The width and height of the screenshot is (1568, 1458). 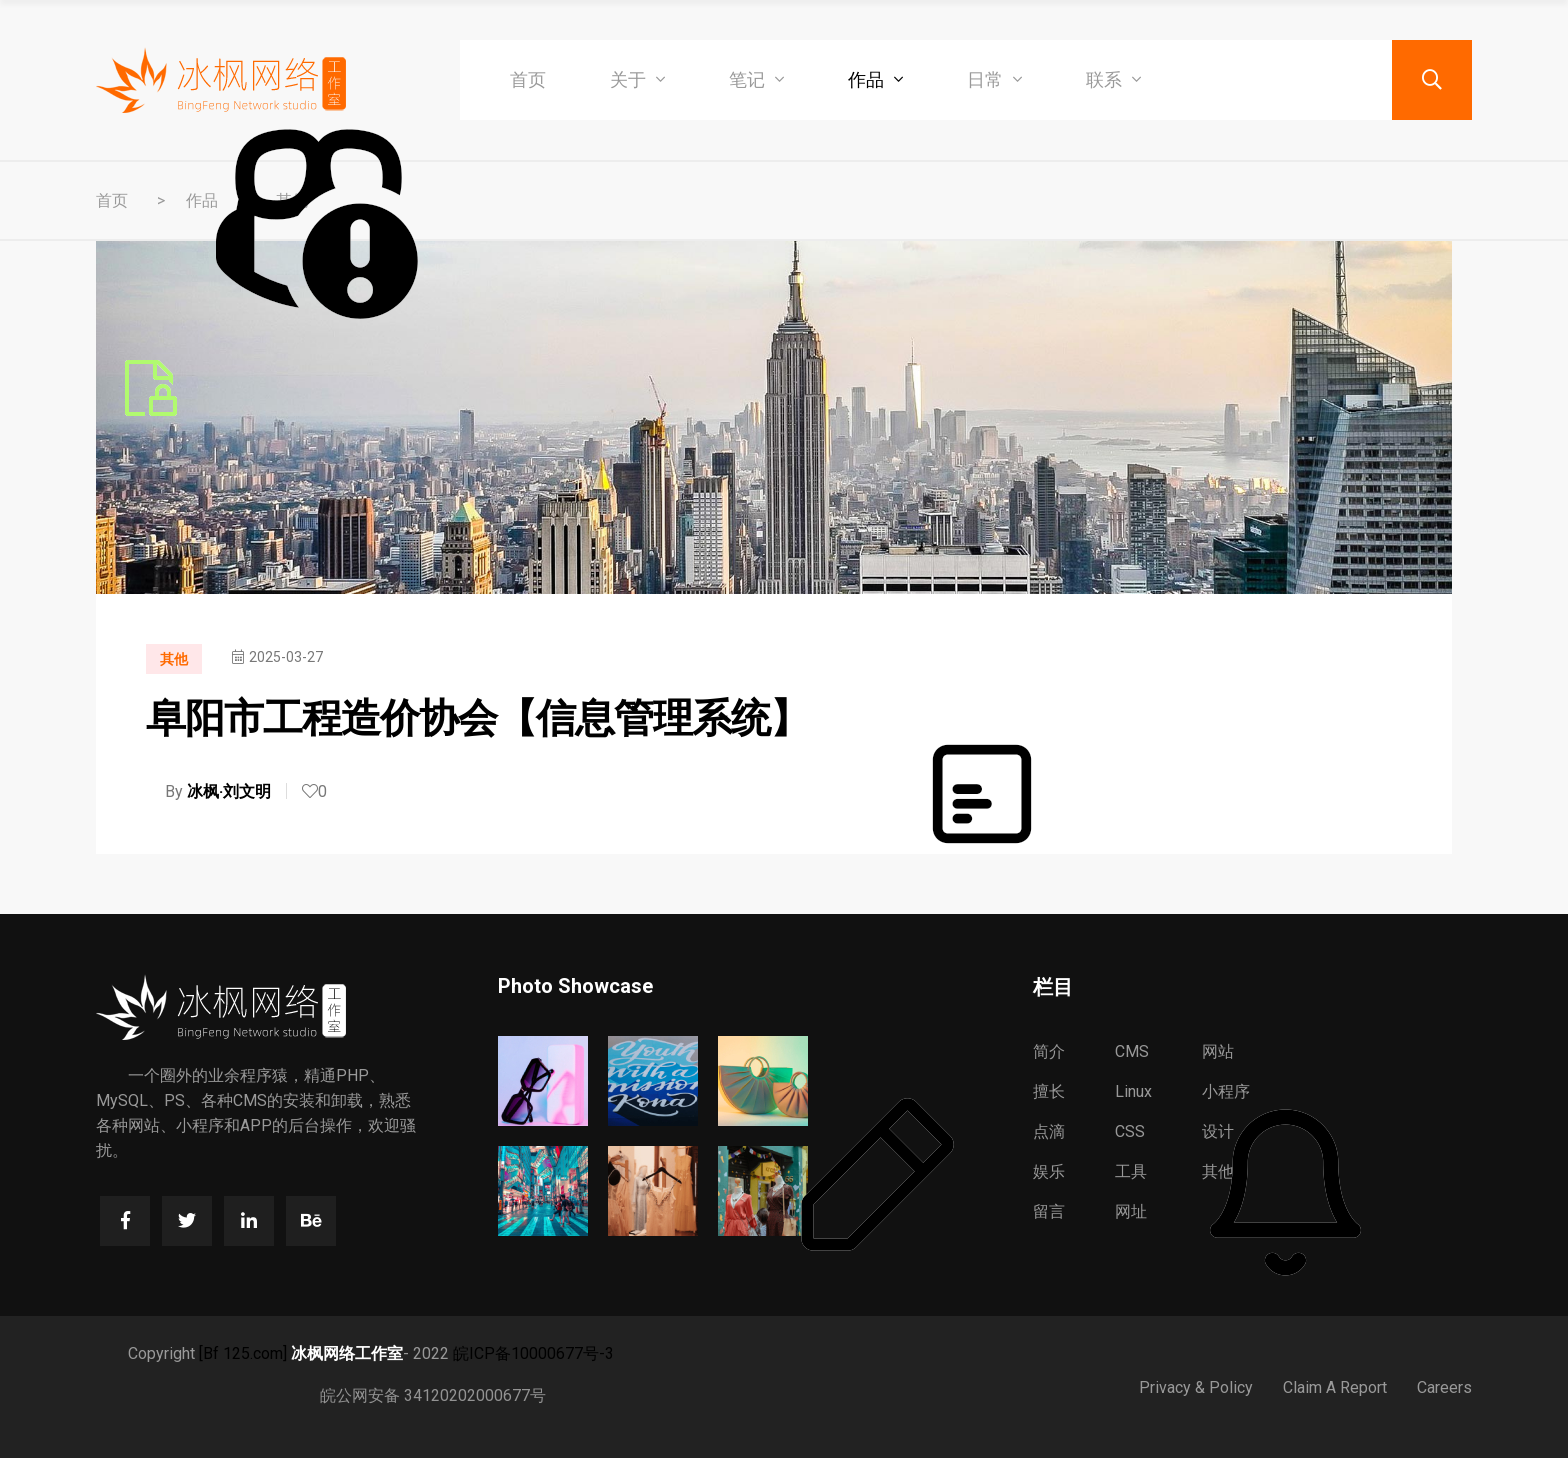 What do you see at coordinates (149, 388) in the screenshot?
I see `create a private gist or secret snippet` at bounding box center [149, 388].